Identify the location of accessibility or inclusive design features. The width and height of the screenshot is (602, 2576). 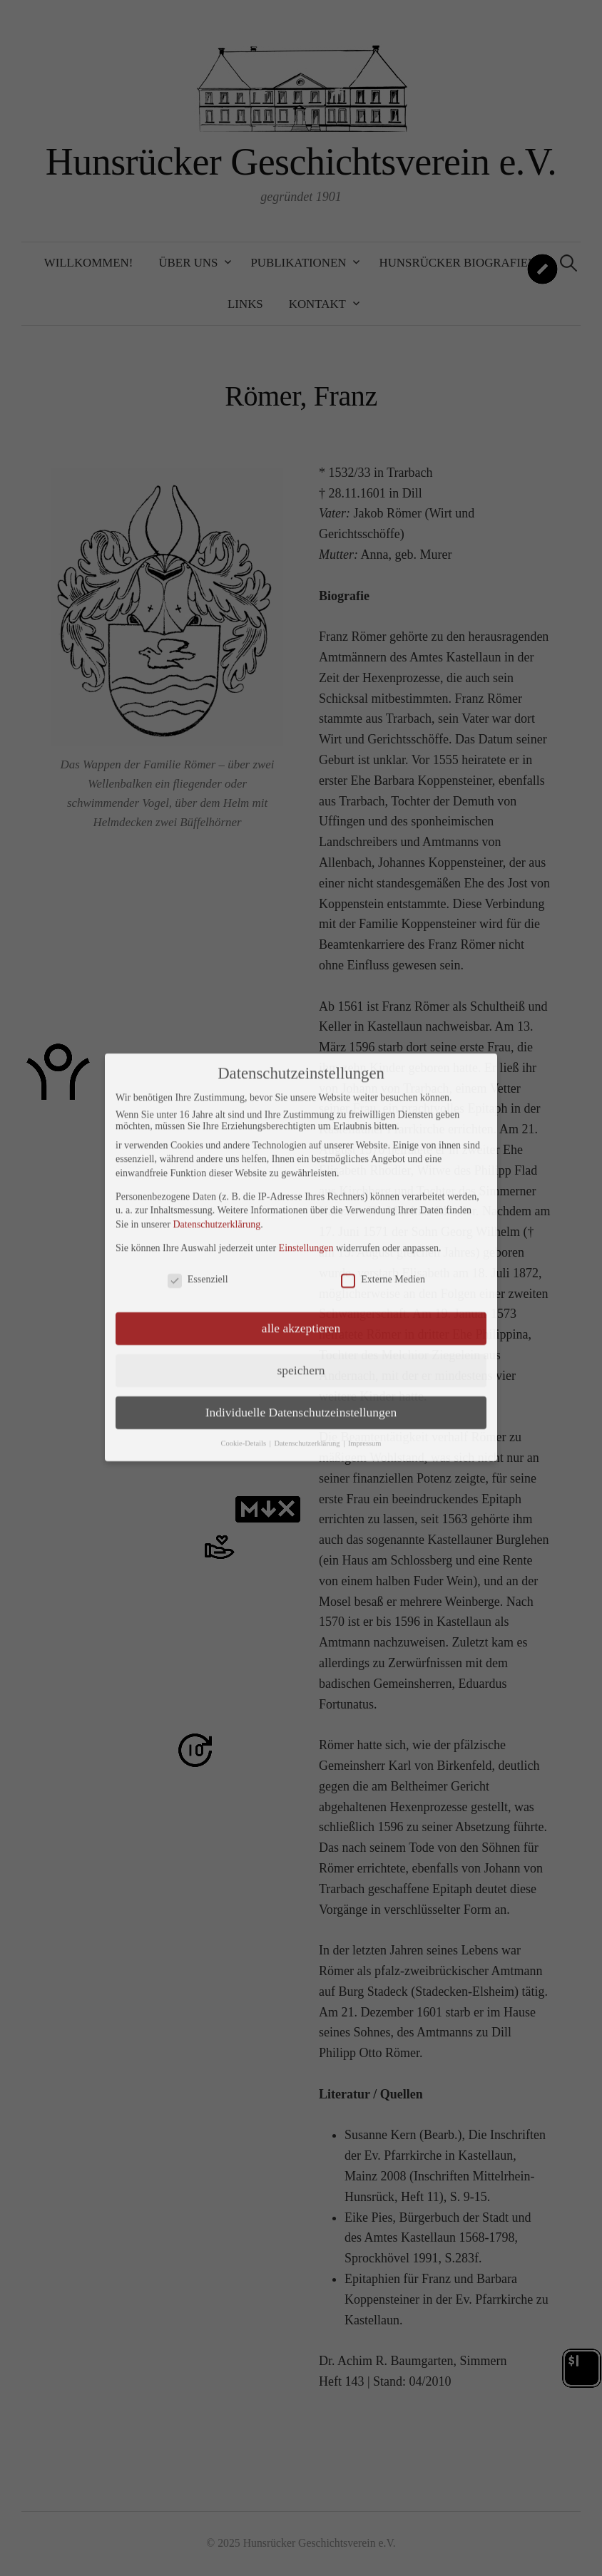
(58, 1071).